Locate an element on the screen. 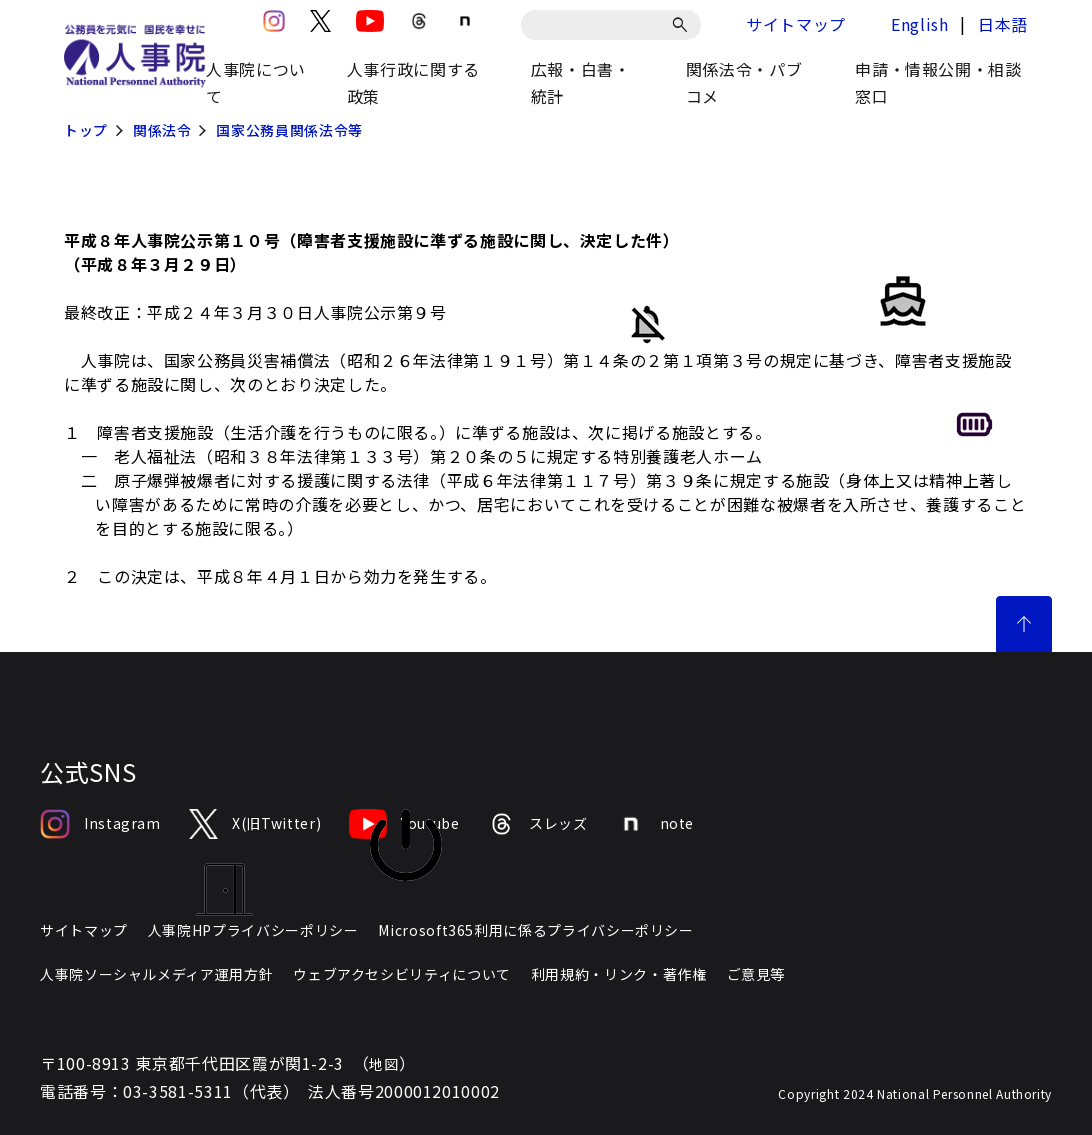 This screenshot has height=1135, width=1092. power on or off the device is located at coordinates (406, 845).